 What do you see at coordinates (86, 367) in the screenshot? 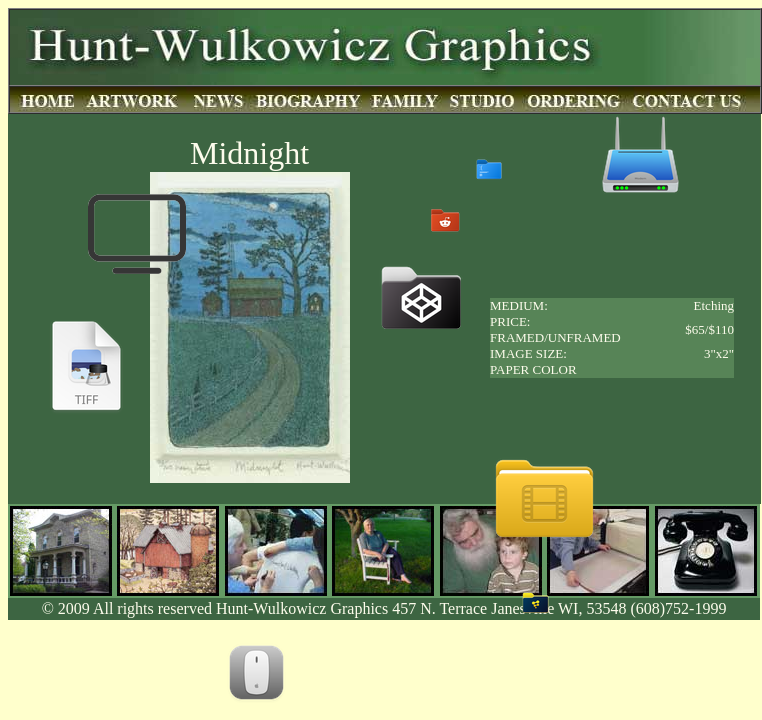
I see `a tiff image file` at bounding box center [86, 367].